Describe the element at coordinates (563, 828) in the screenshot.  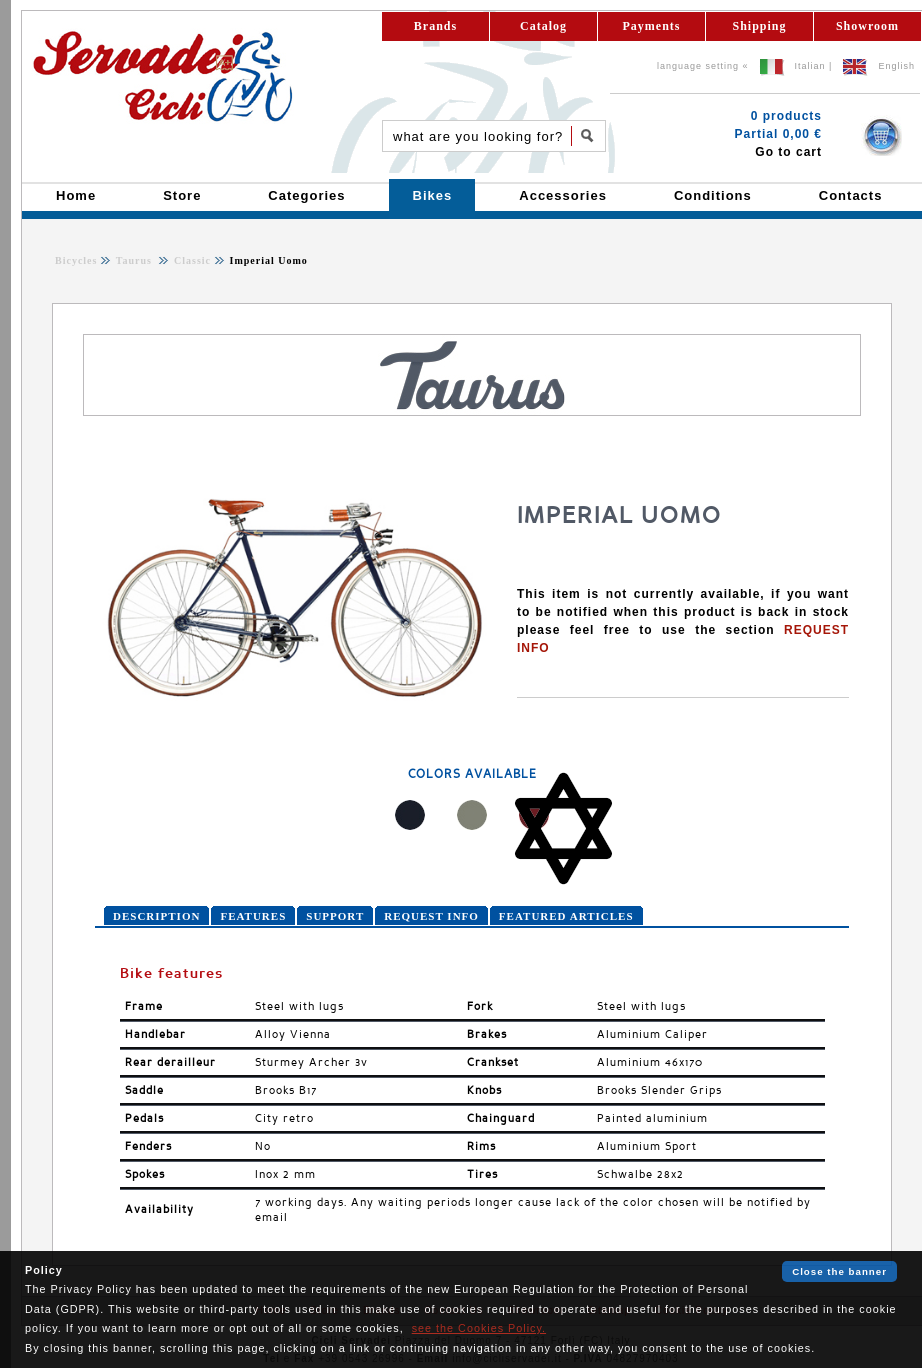
I see `indicates jewish religious content or services` at that location.